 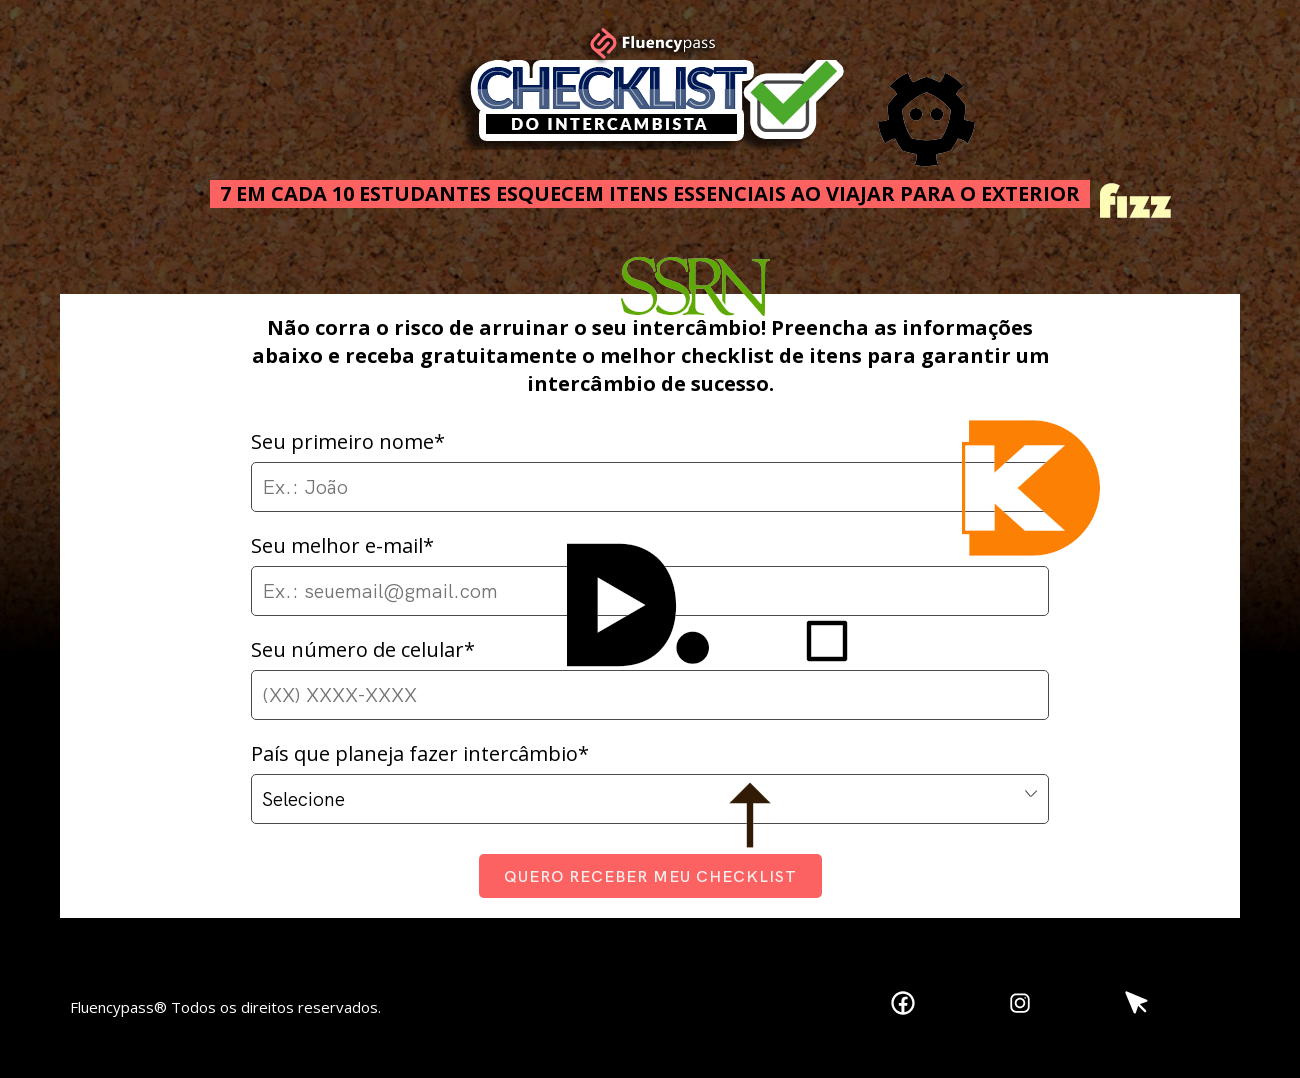 I want to click on stop media playback, so click(x=827, y=641).